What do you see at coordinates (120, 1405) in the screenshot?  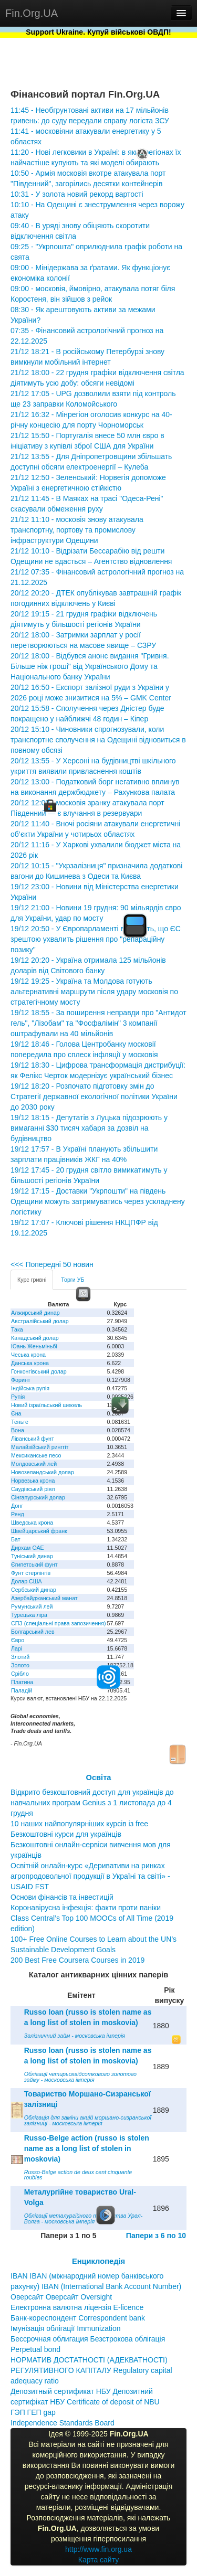 I see `open guake drop-down terminal` at bounding box center [120, 1405].